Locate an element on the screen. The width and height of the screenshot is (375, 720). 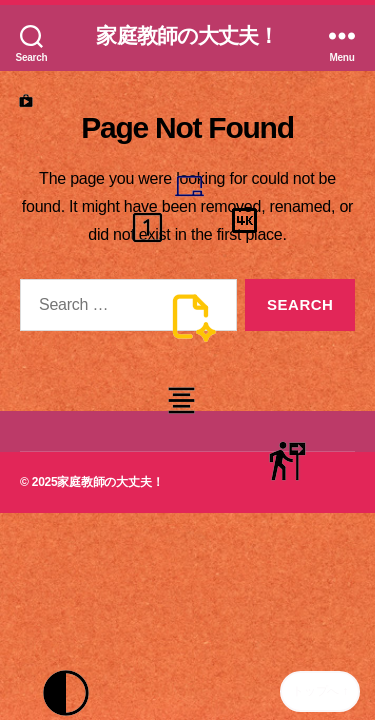
open the app store or marketplace is located at coordinates (26, 101).